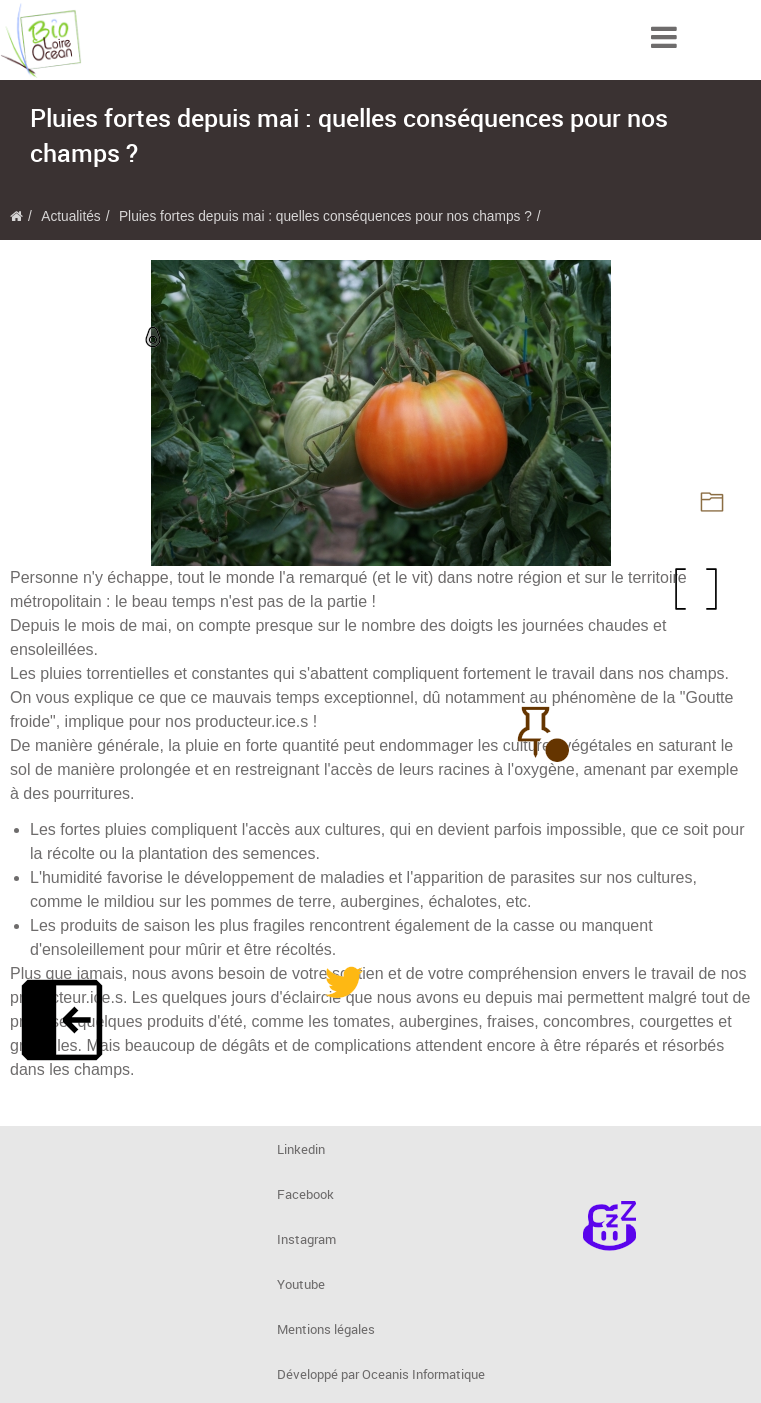  Describe the element at coordinates (609, 1227) in the screenshot. I see `temporarily disable github copilot suggestions` at that location.